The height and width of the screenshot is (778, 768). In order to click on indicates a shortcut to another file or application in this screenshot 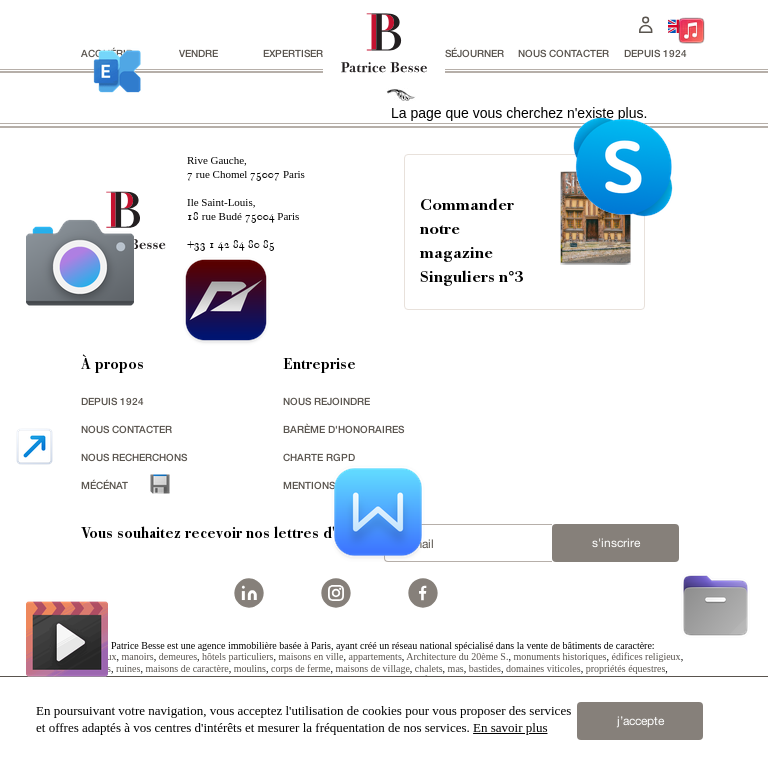, I will do `click(34, 446)`.